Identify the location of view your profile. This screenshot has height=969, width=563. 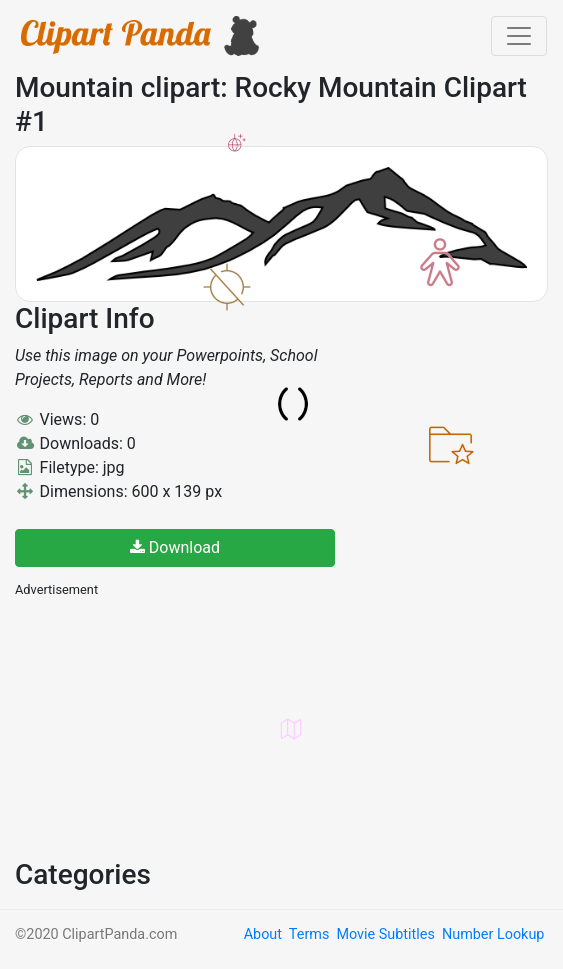
(440, 263).